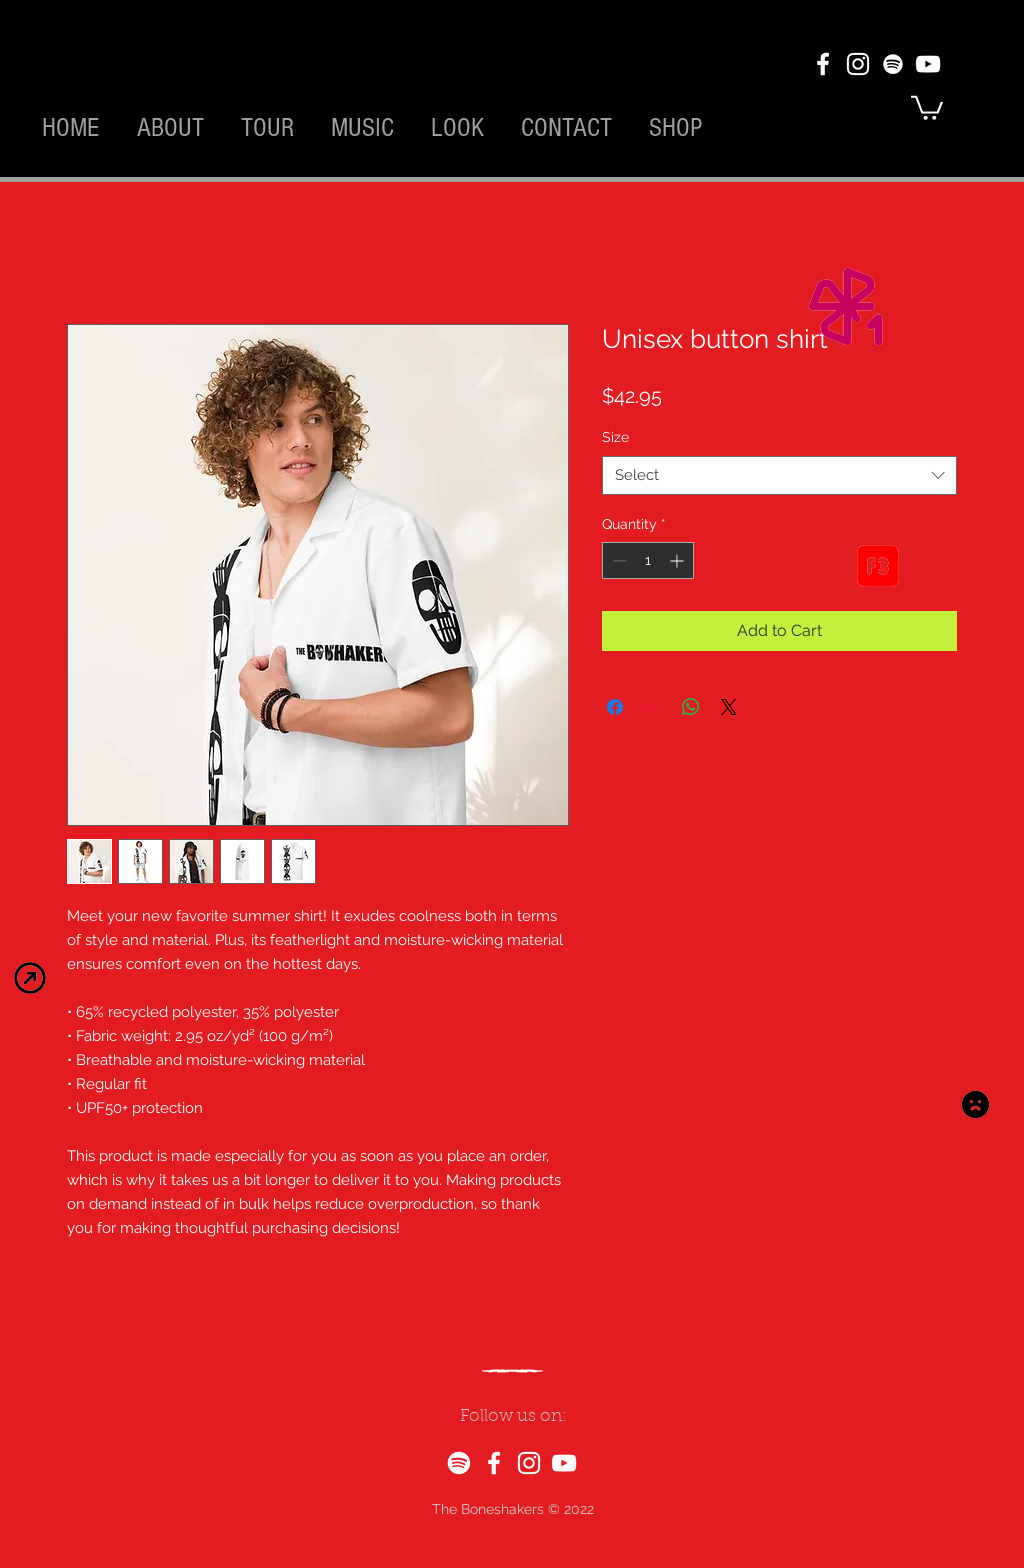 The height and width of the screenshot is (1568, 1024). What do you see at coordinates (878, 566) in the screenshot?
I see `keyboard shortcut indicator for F3 function key` at bounding box center [878, 566].